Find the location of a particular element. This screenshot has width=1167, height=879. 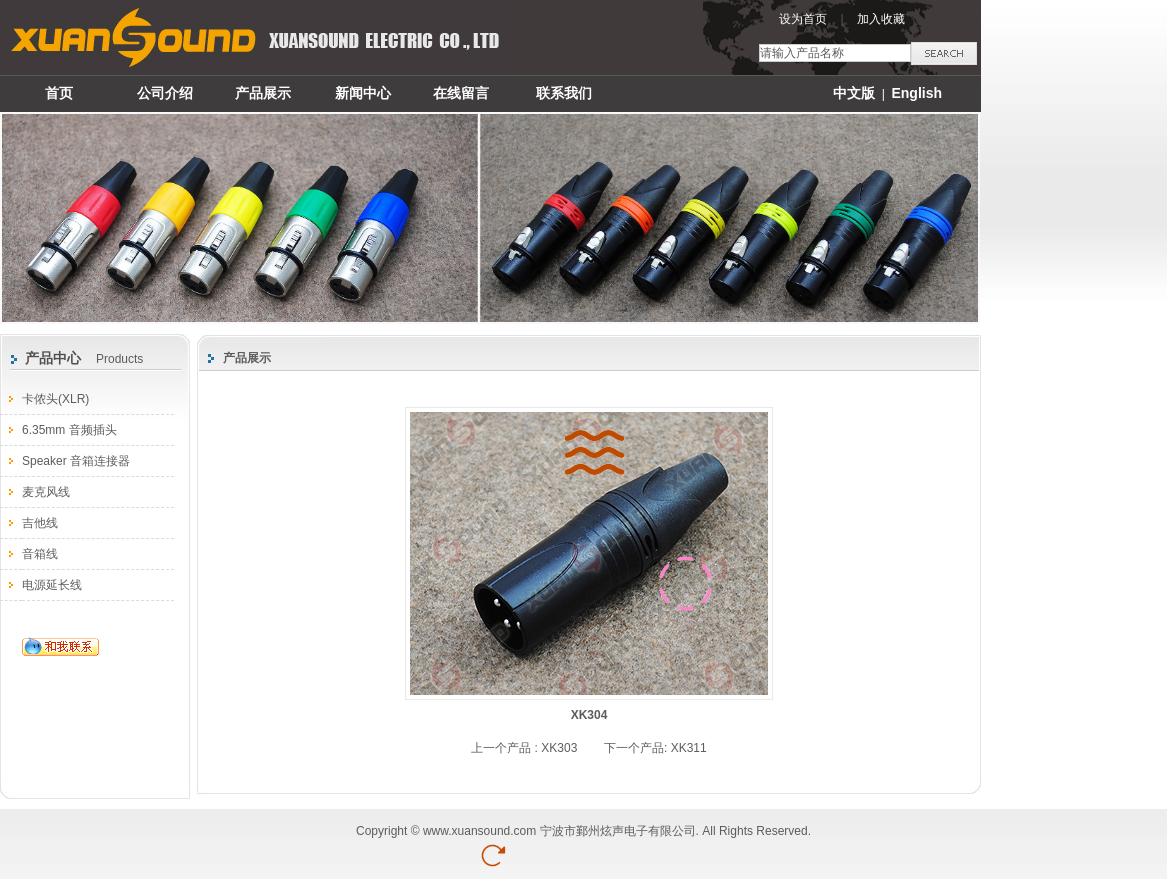

refresh or reload the current page is located at coordinates (492, 855).